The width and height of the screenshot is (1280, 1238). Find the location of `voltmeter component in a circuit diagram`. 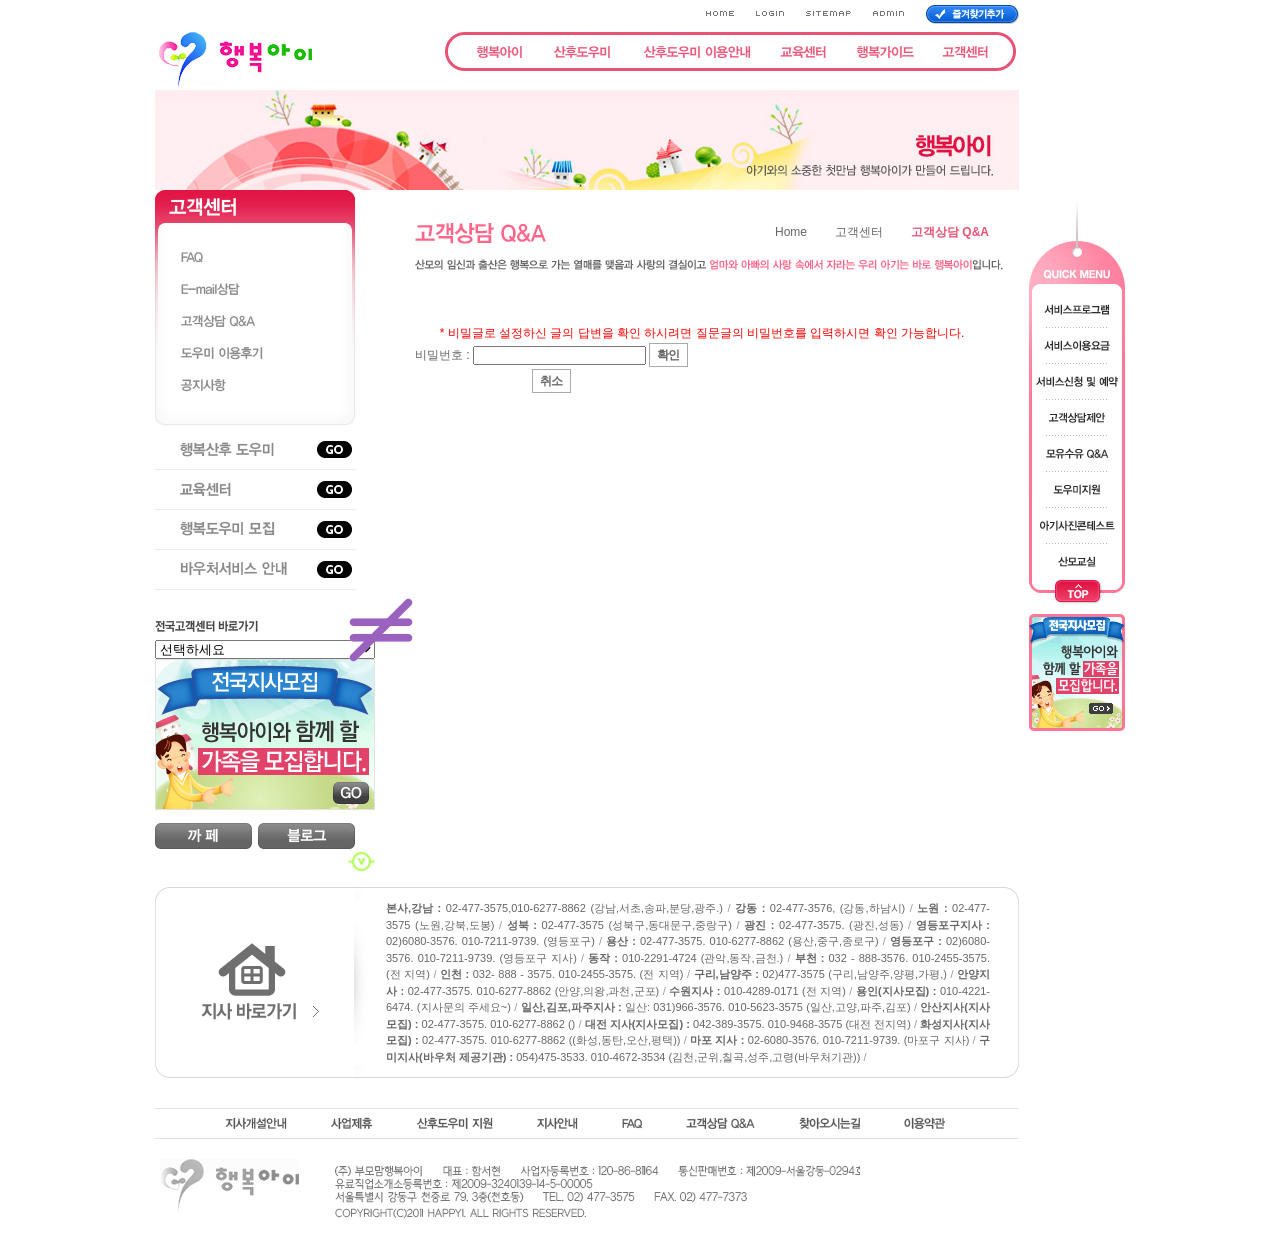

voltmeter component in a circuit diagram is located at coordinates (361, 861).